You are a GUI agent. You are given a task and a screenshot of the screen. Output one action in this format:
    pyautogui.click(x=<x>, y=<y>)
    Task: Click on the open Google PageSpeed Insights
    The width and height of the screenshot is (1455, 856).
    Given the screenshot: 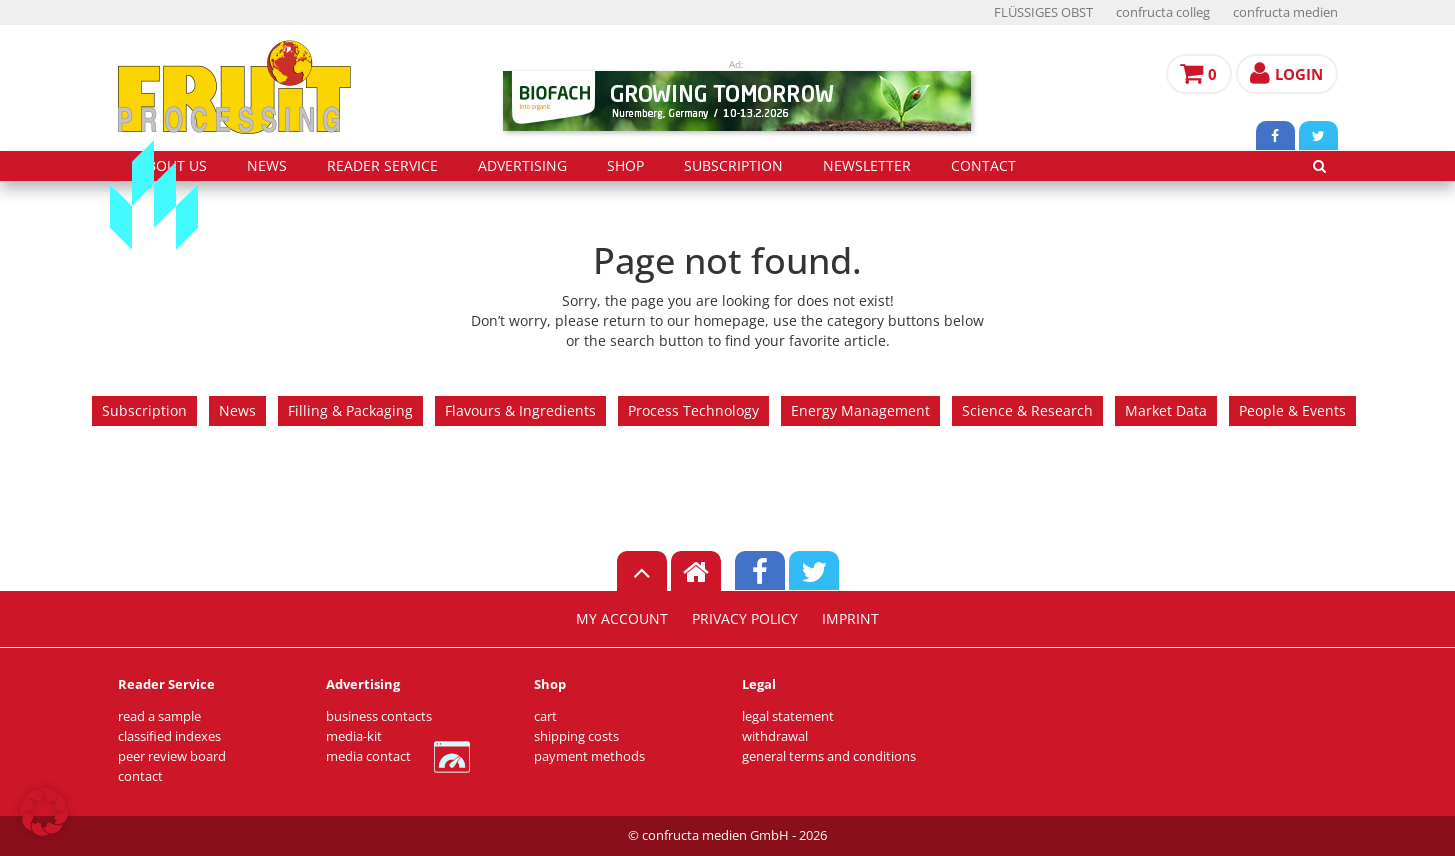 What is the action you would take?
    pyautogui.click(x=452, y=757)
    